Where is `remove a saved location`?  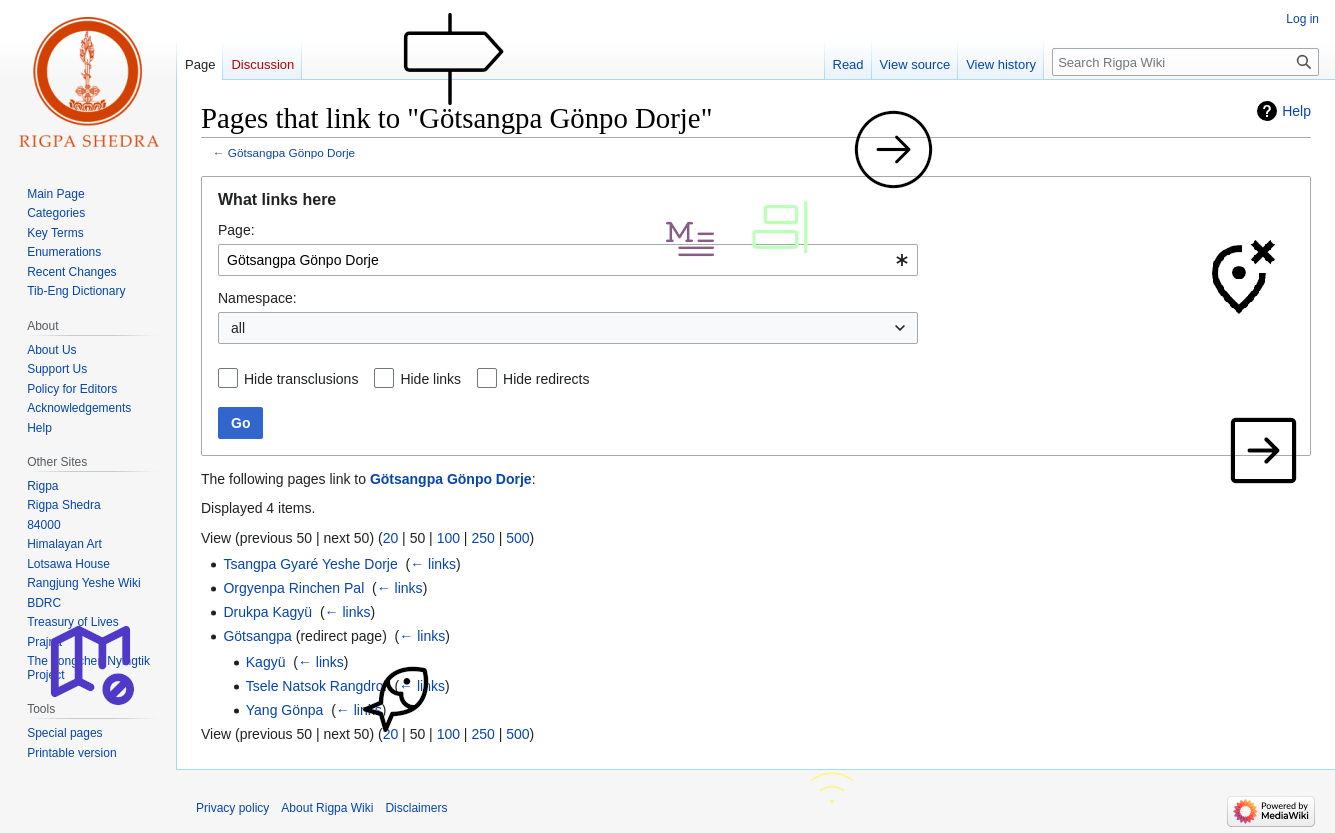
remove a saved location is located at coordinates (1239, 276).